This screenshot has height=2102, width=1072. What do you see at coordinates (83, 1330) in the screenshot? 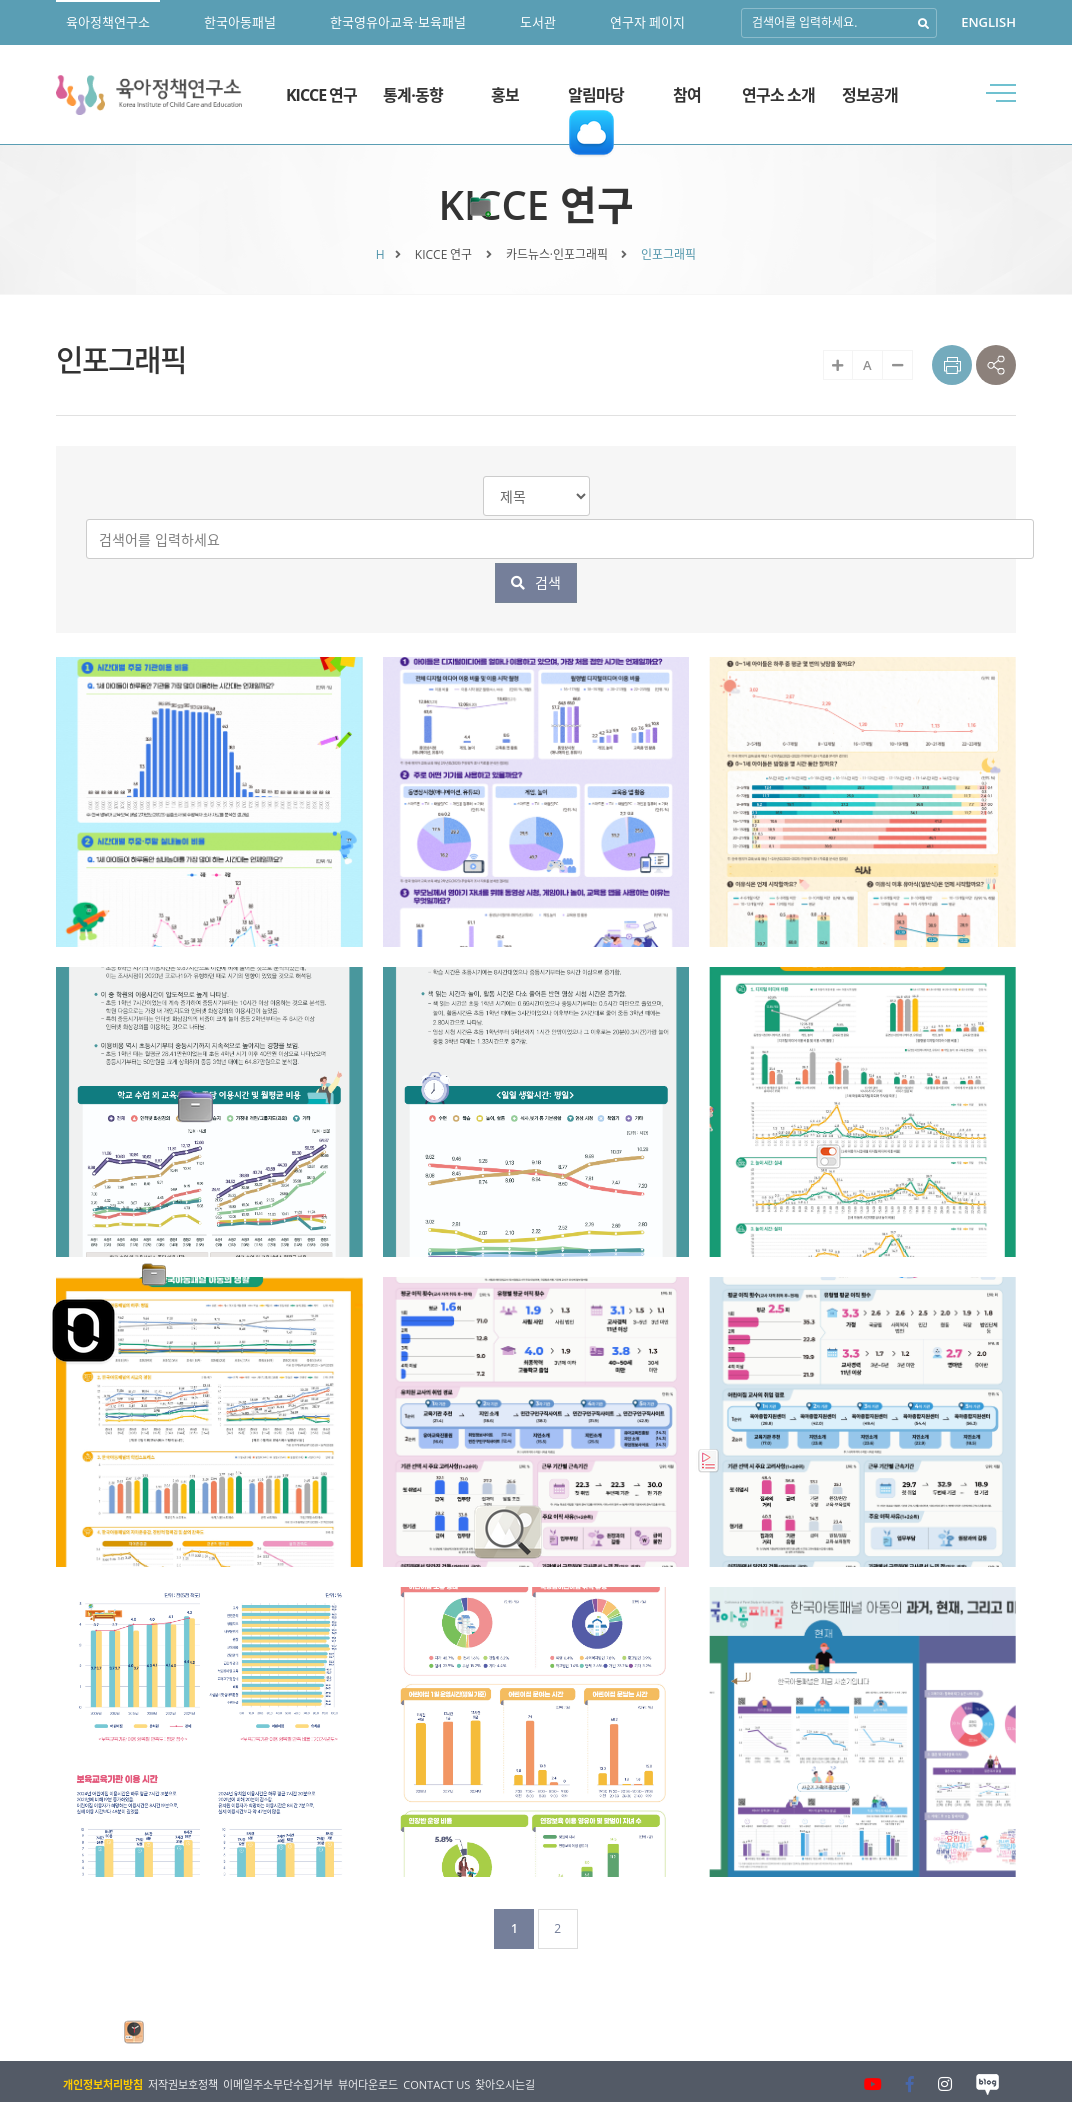
I see `open notesnook app` at bounding box center [83, 1330].